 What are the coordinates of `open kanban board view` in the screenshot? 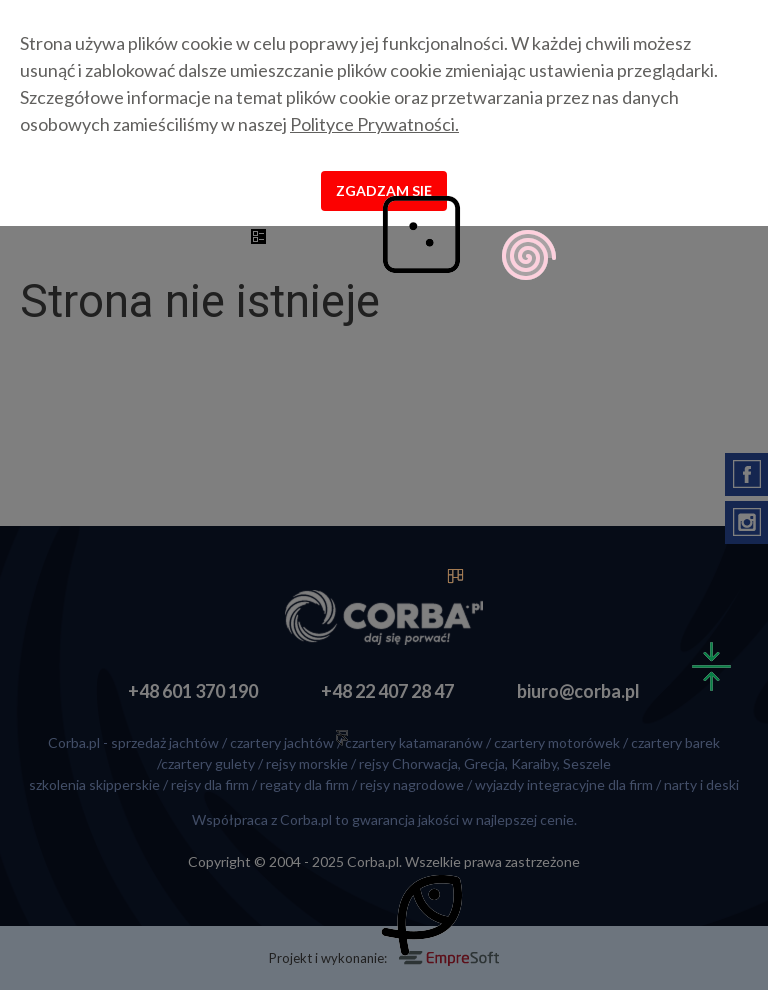 It's located at (455, 575).